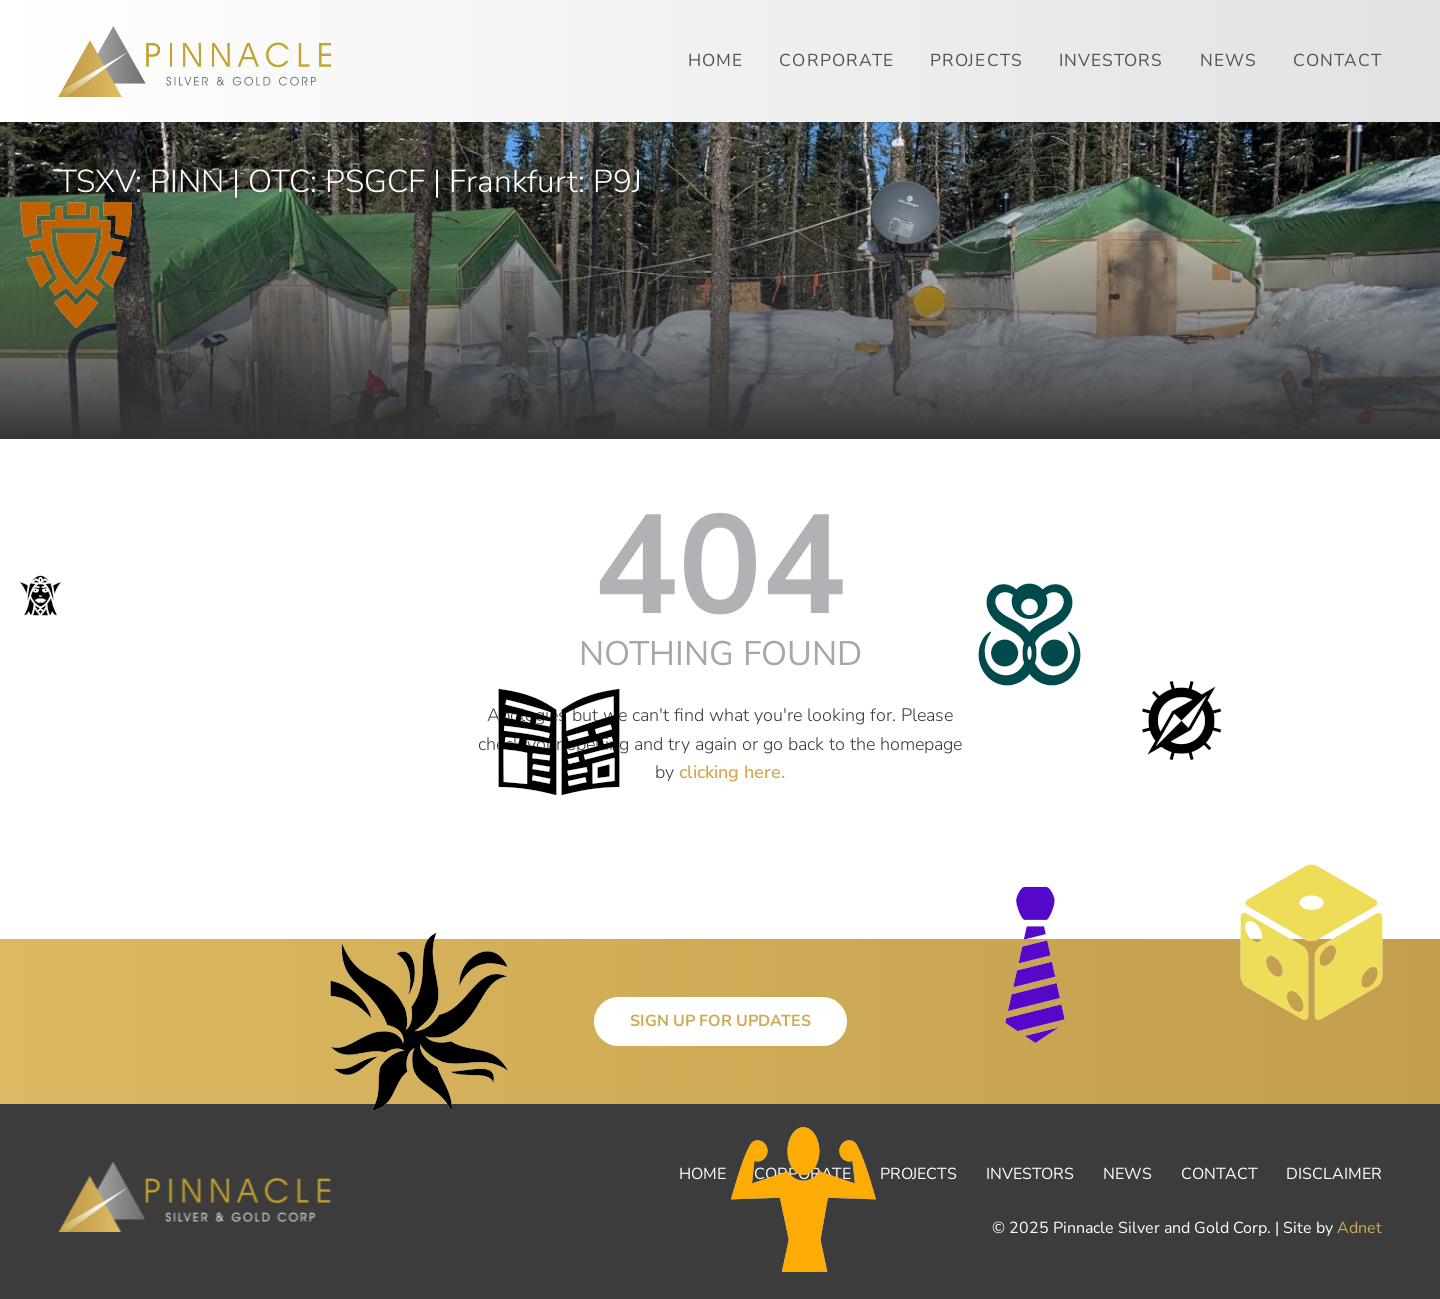 Image resolution: width=1440 pixels, height=1299 pixels. I want to click on view news and articles, so click(559, 742).